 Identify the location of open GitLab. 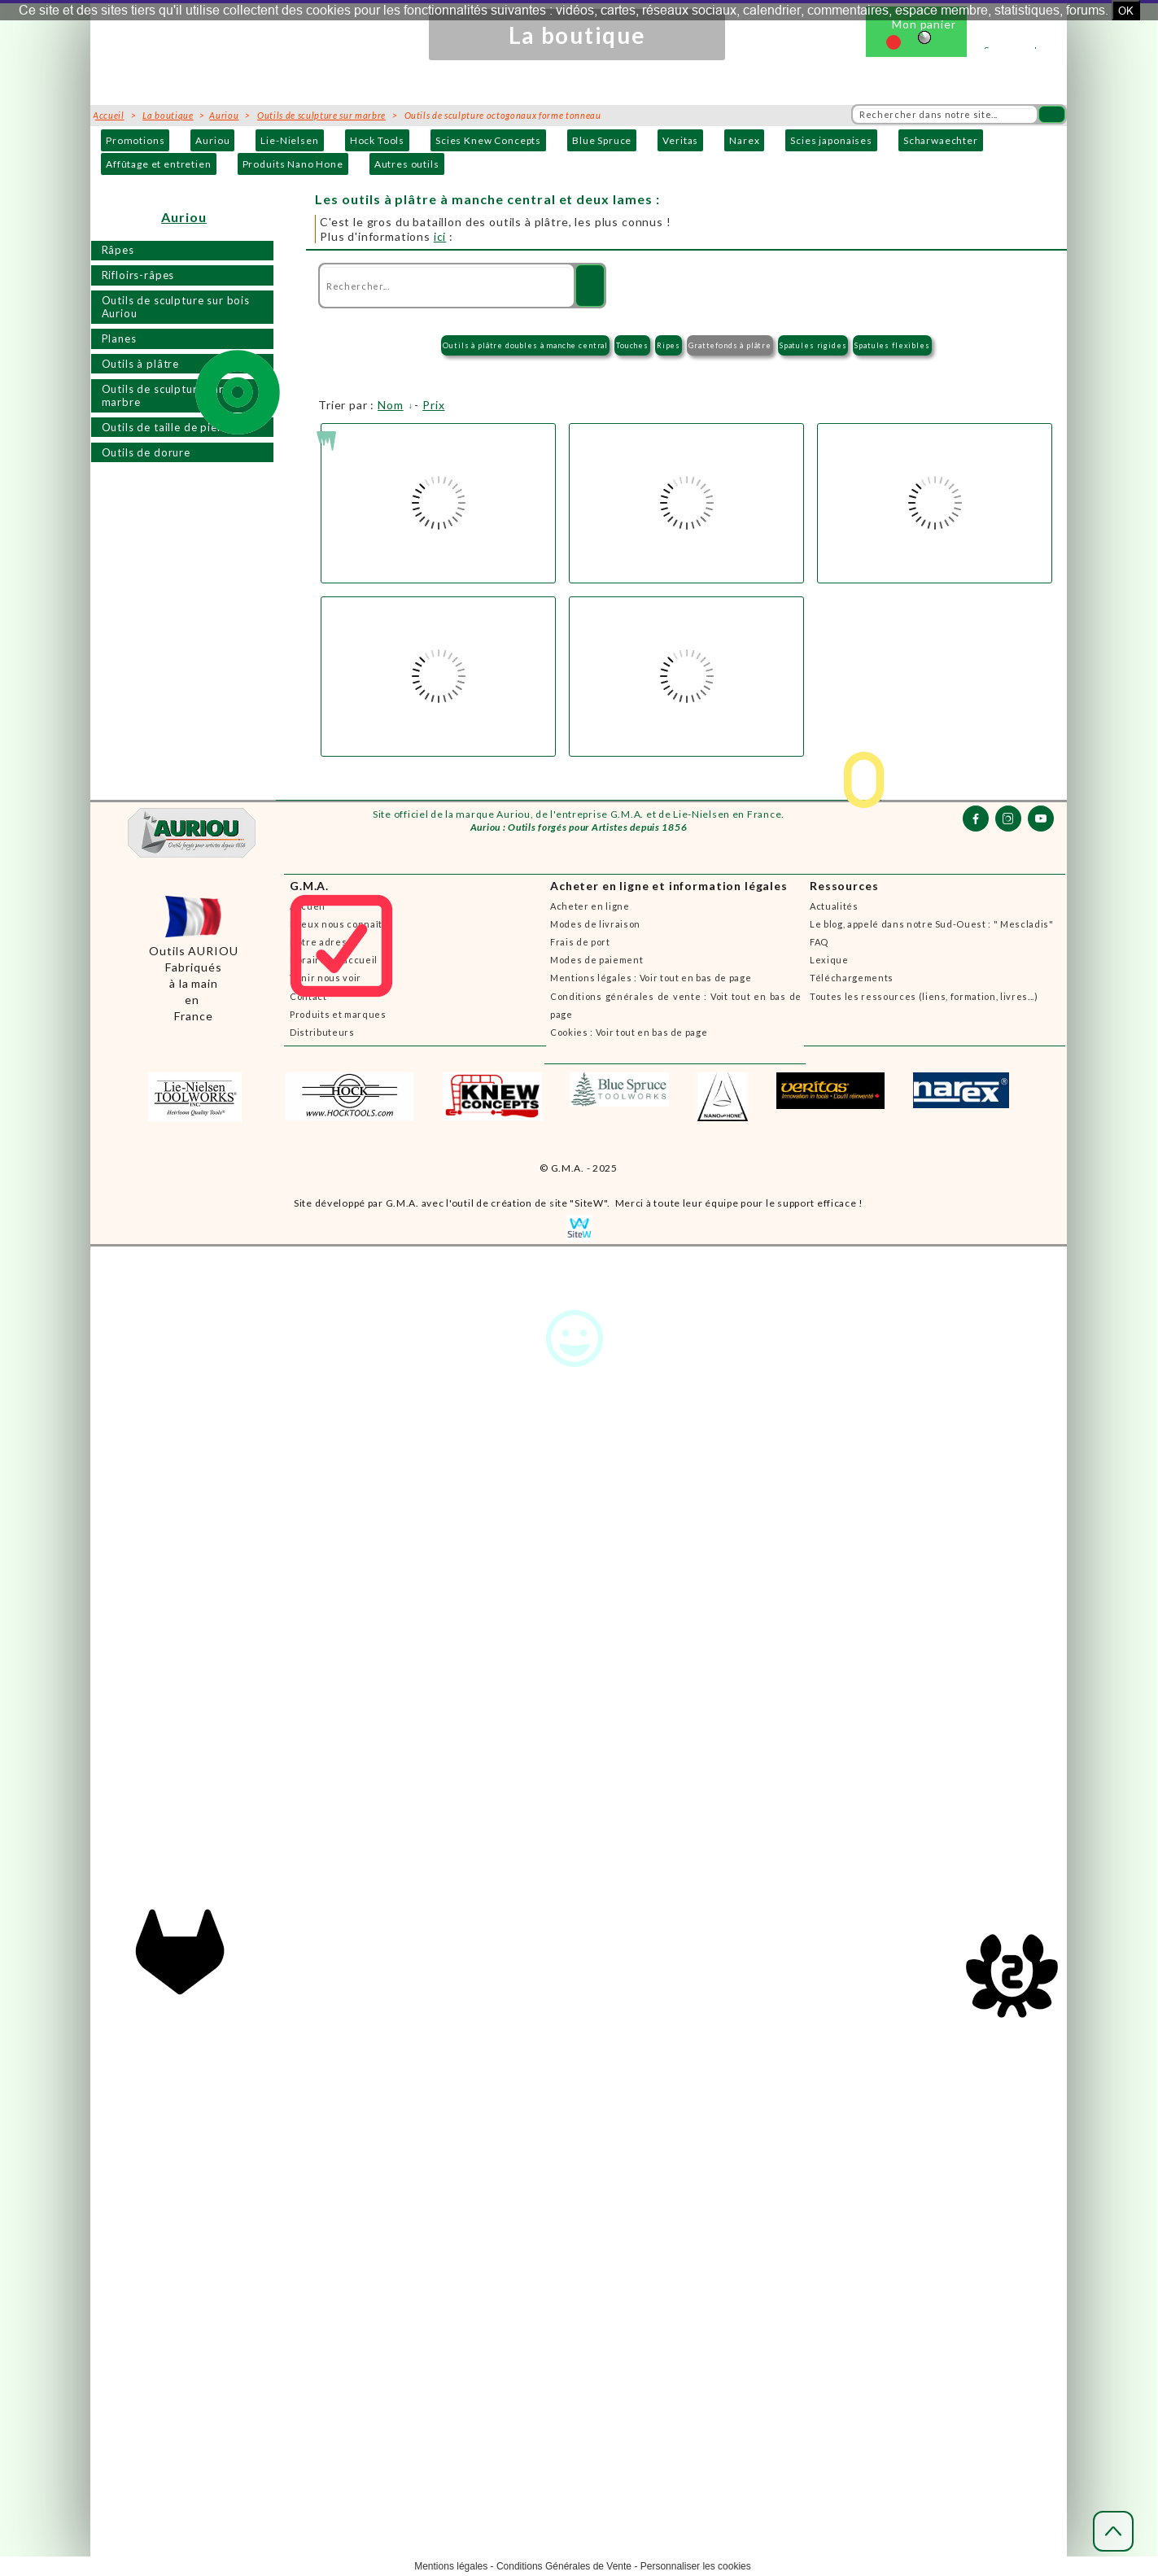
(180, 1952).